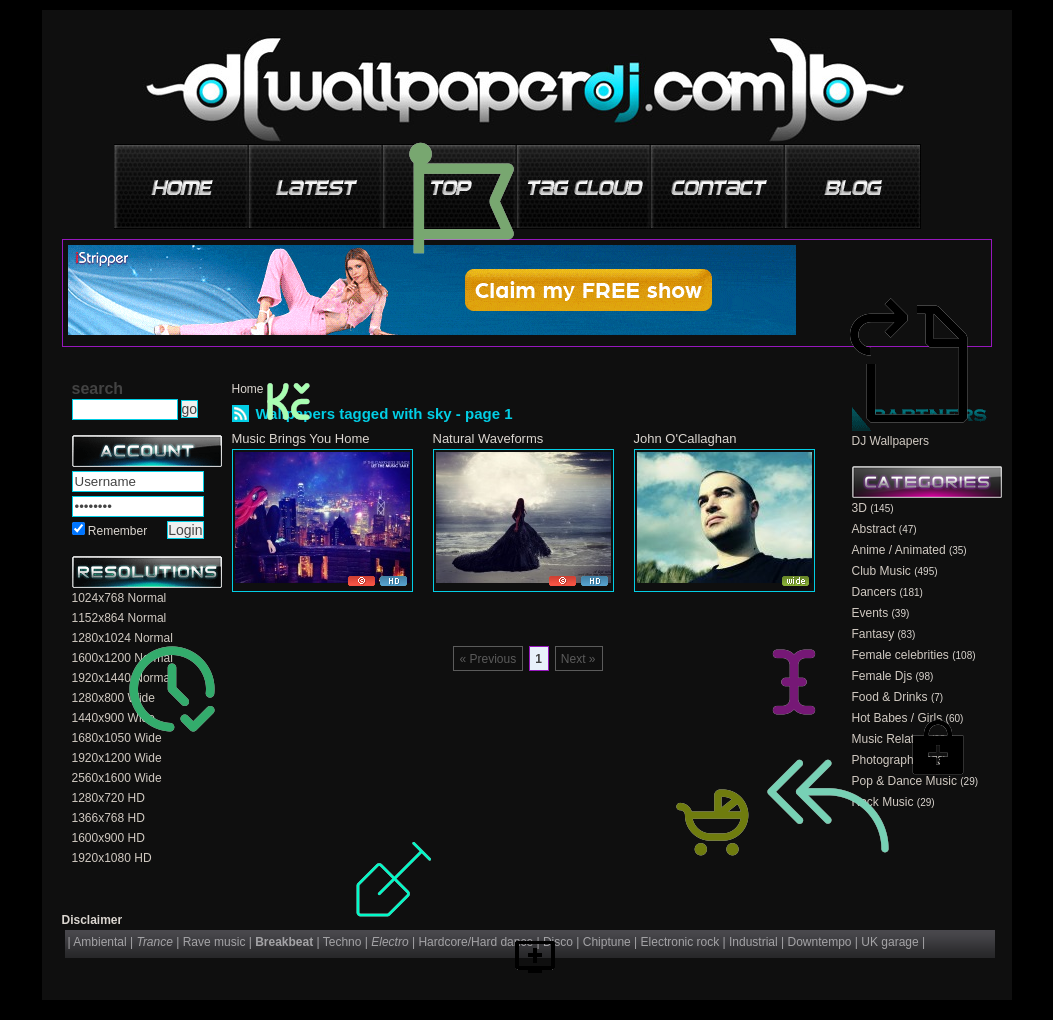 The width and height of the screenshot is (1053, 1020). Describe the element at coordinates (917, 364) in the screenshot. I see `go to file or navigate to a specific file` at that location.